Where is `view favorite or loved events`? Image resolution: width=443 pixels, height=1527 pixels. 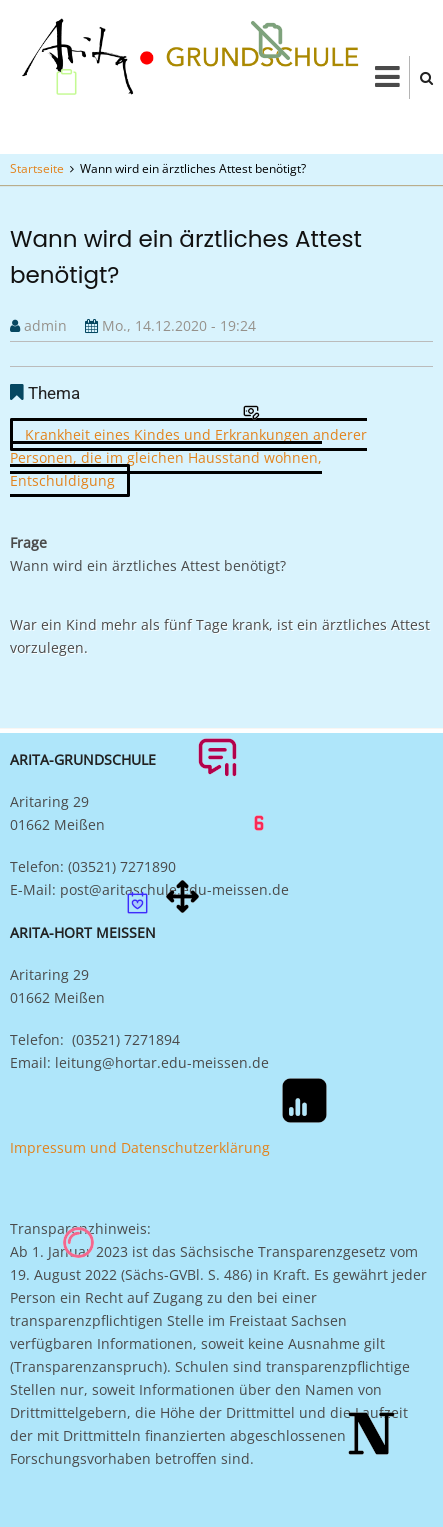 view favorite or loved events is located at coordinates (137, 903).